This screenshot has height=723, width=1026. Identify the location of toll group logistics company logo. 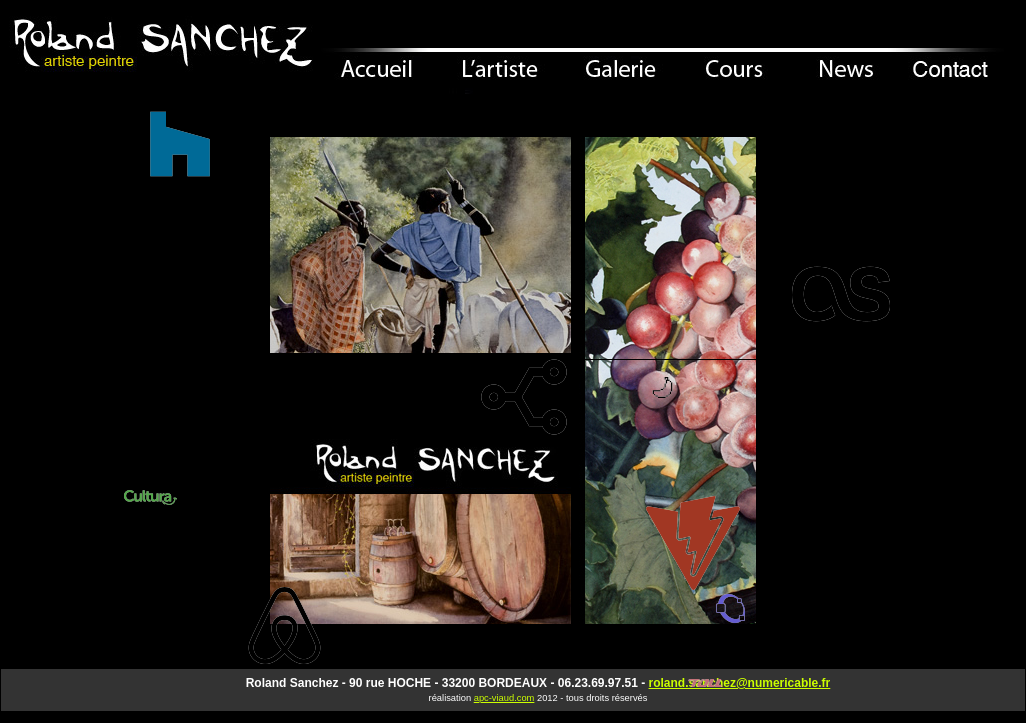
(705, 683).